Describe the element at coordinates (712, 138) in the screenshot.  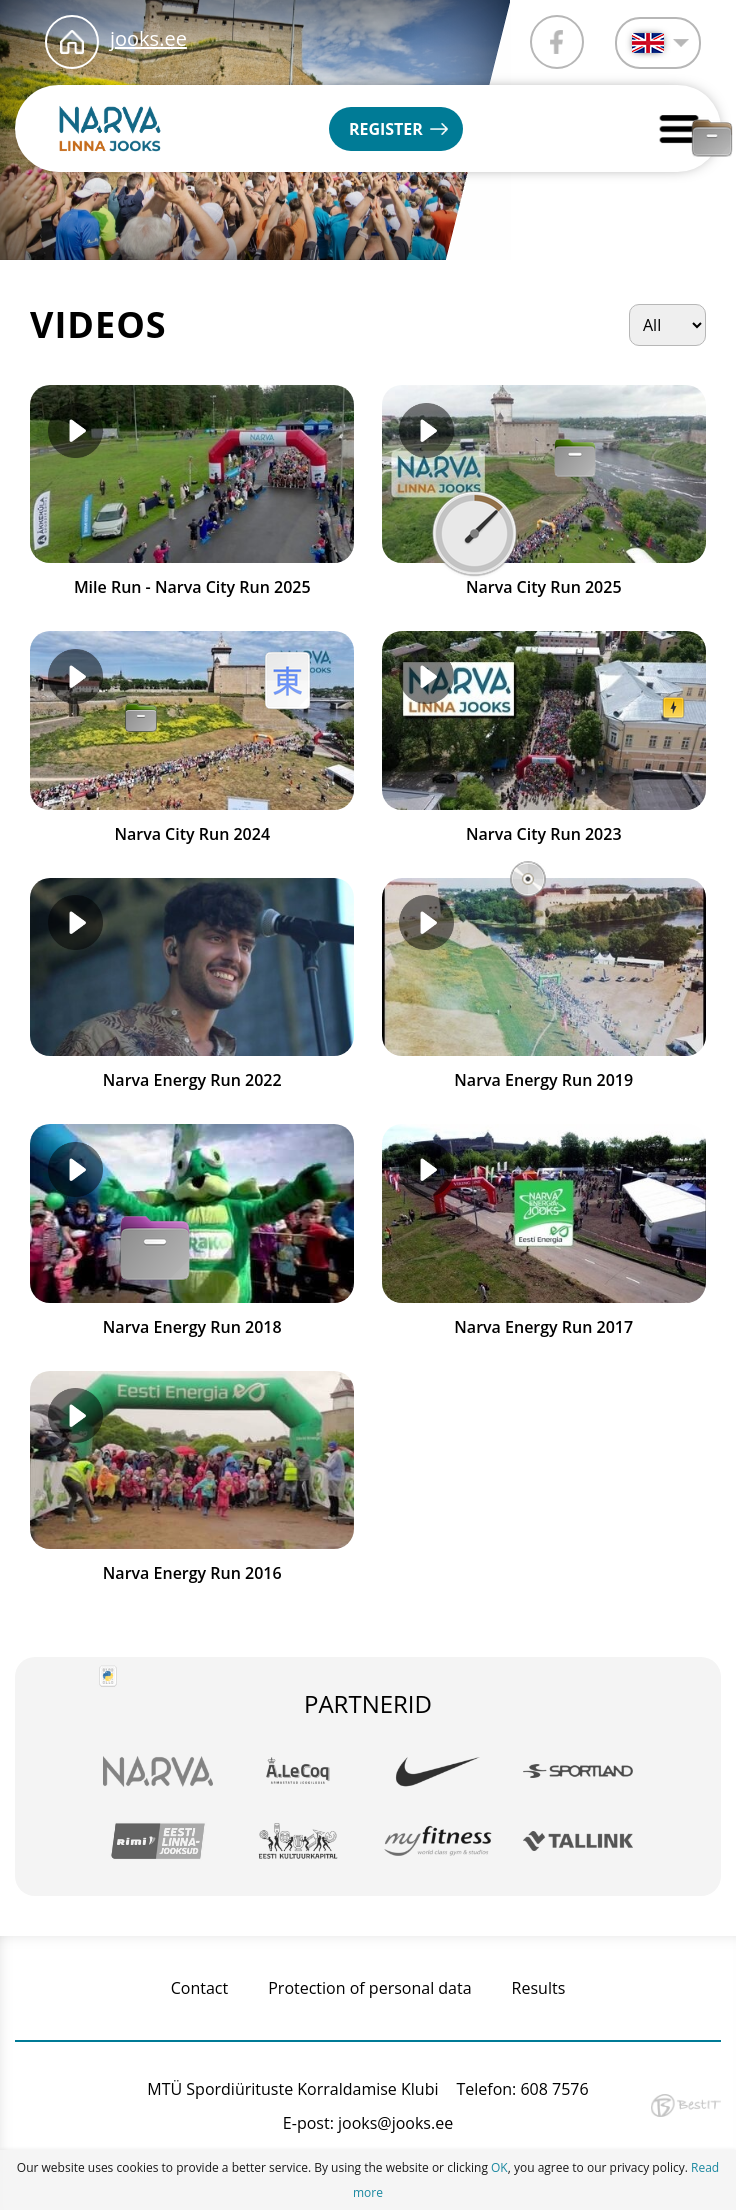
I see `open the files application` at that location.